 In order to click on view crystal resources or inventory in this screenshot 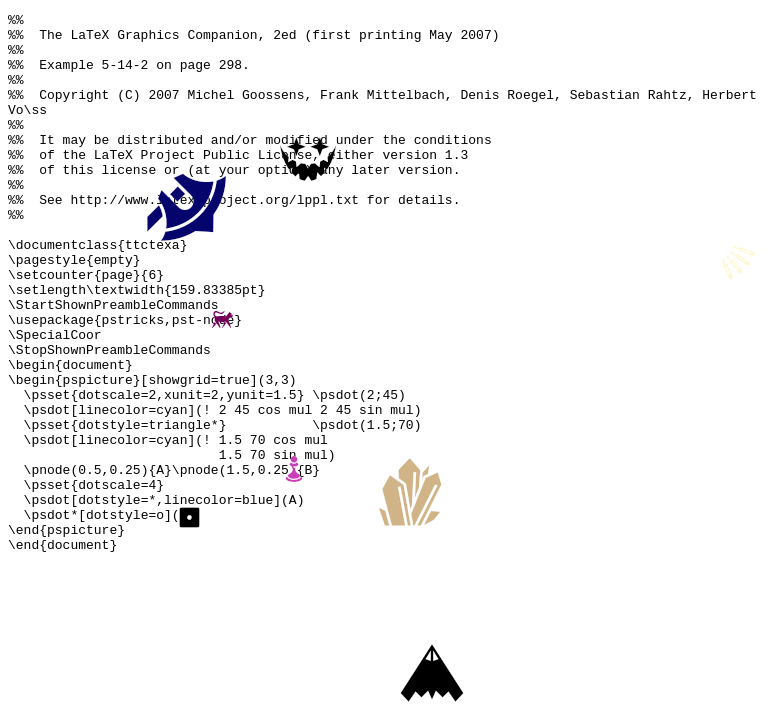, I will do `click(410, 492)`.